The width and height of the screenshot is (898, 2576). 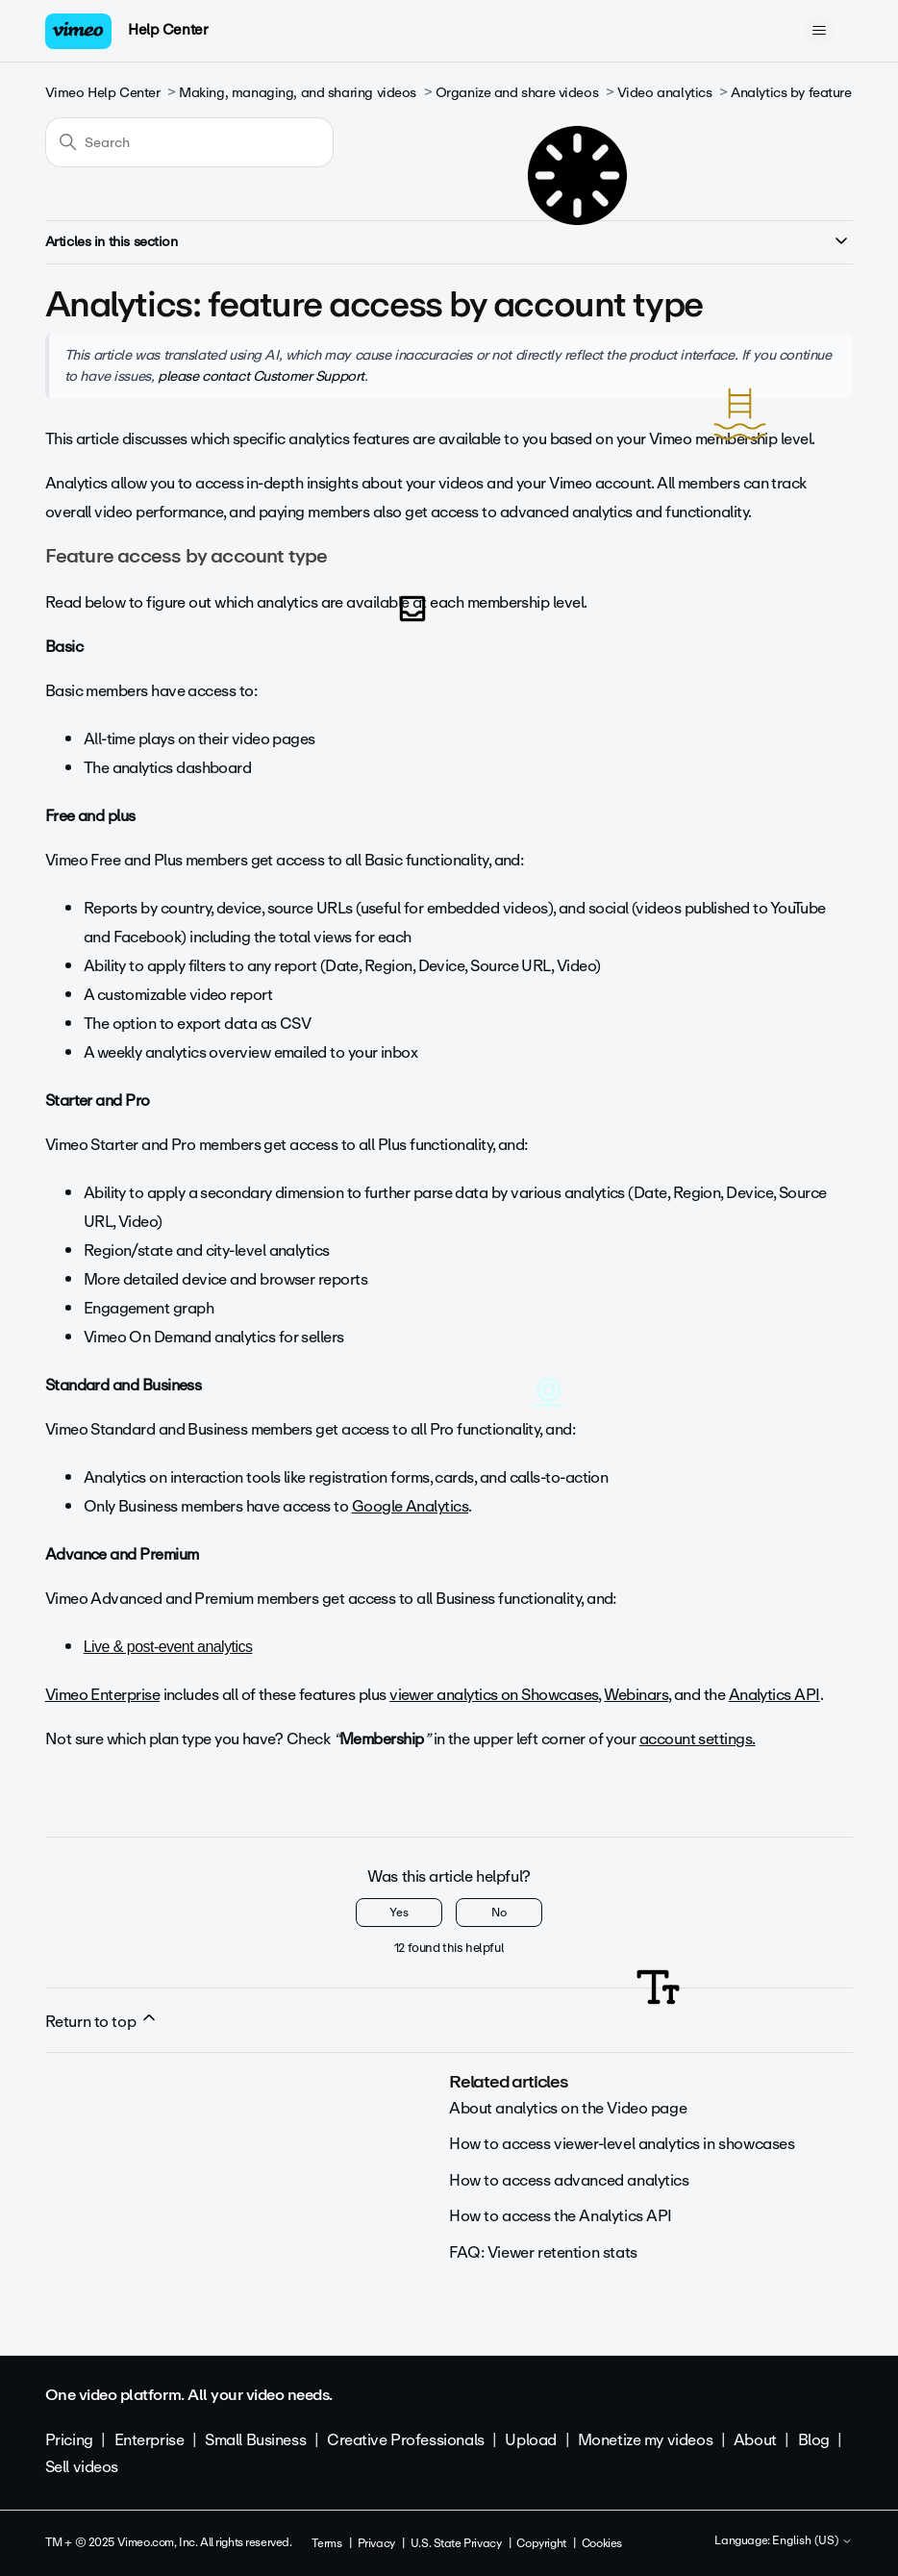 What do you see at coordinates (577, 175) in the screenshot?
I see `loading content in progress` at bounding box center [577, 175].